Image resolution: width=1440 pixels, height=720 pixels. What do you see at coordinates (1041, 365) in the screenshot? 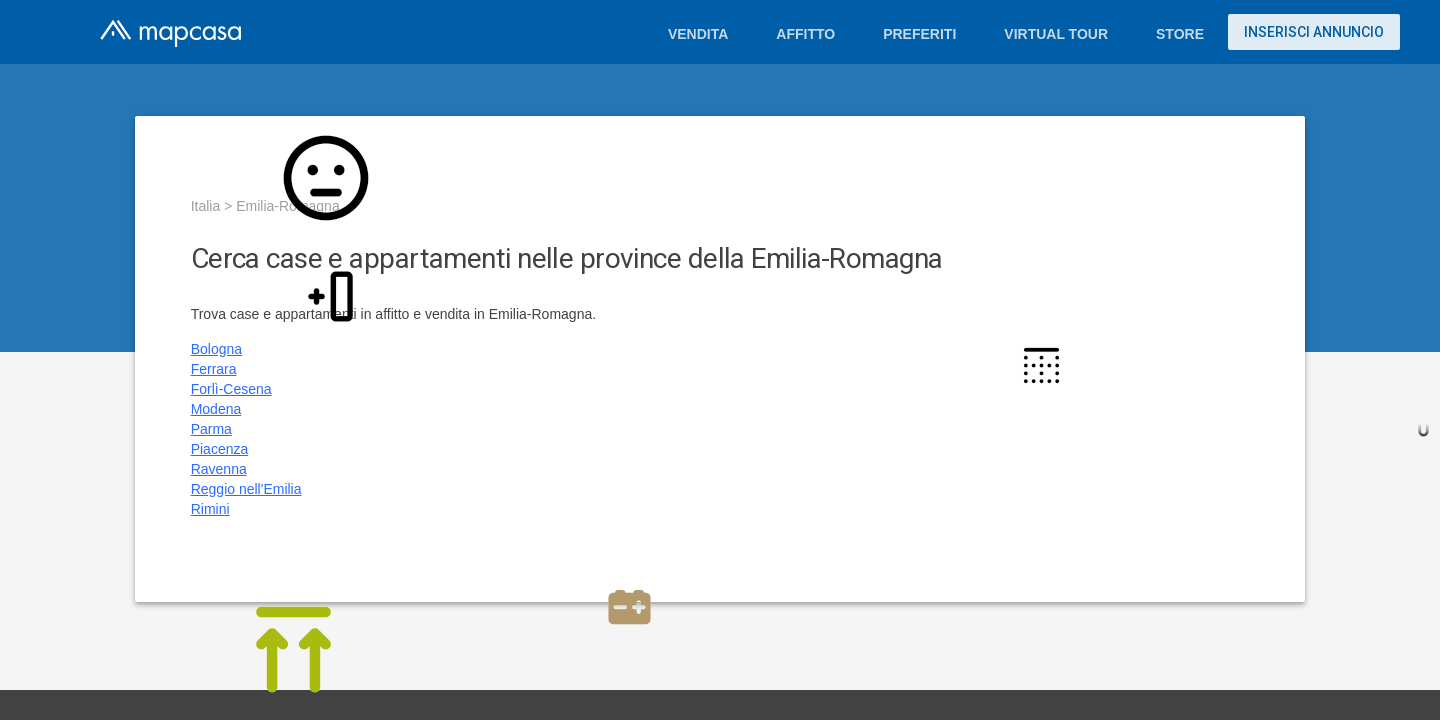
I see `apply border to top edge of cell or element` at bounding box center [1041, 365].